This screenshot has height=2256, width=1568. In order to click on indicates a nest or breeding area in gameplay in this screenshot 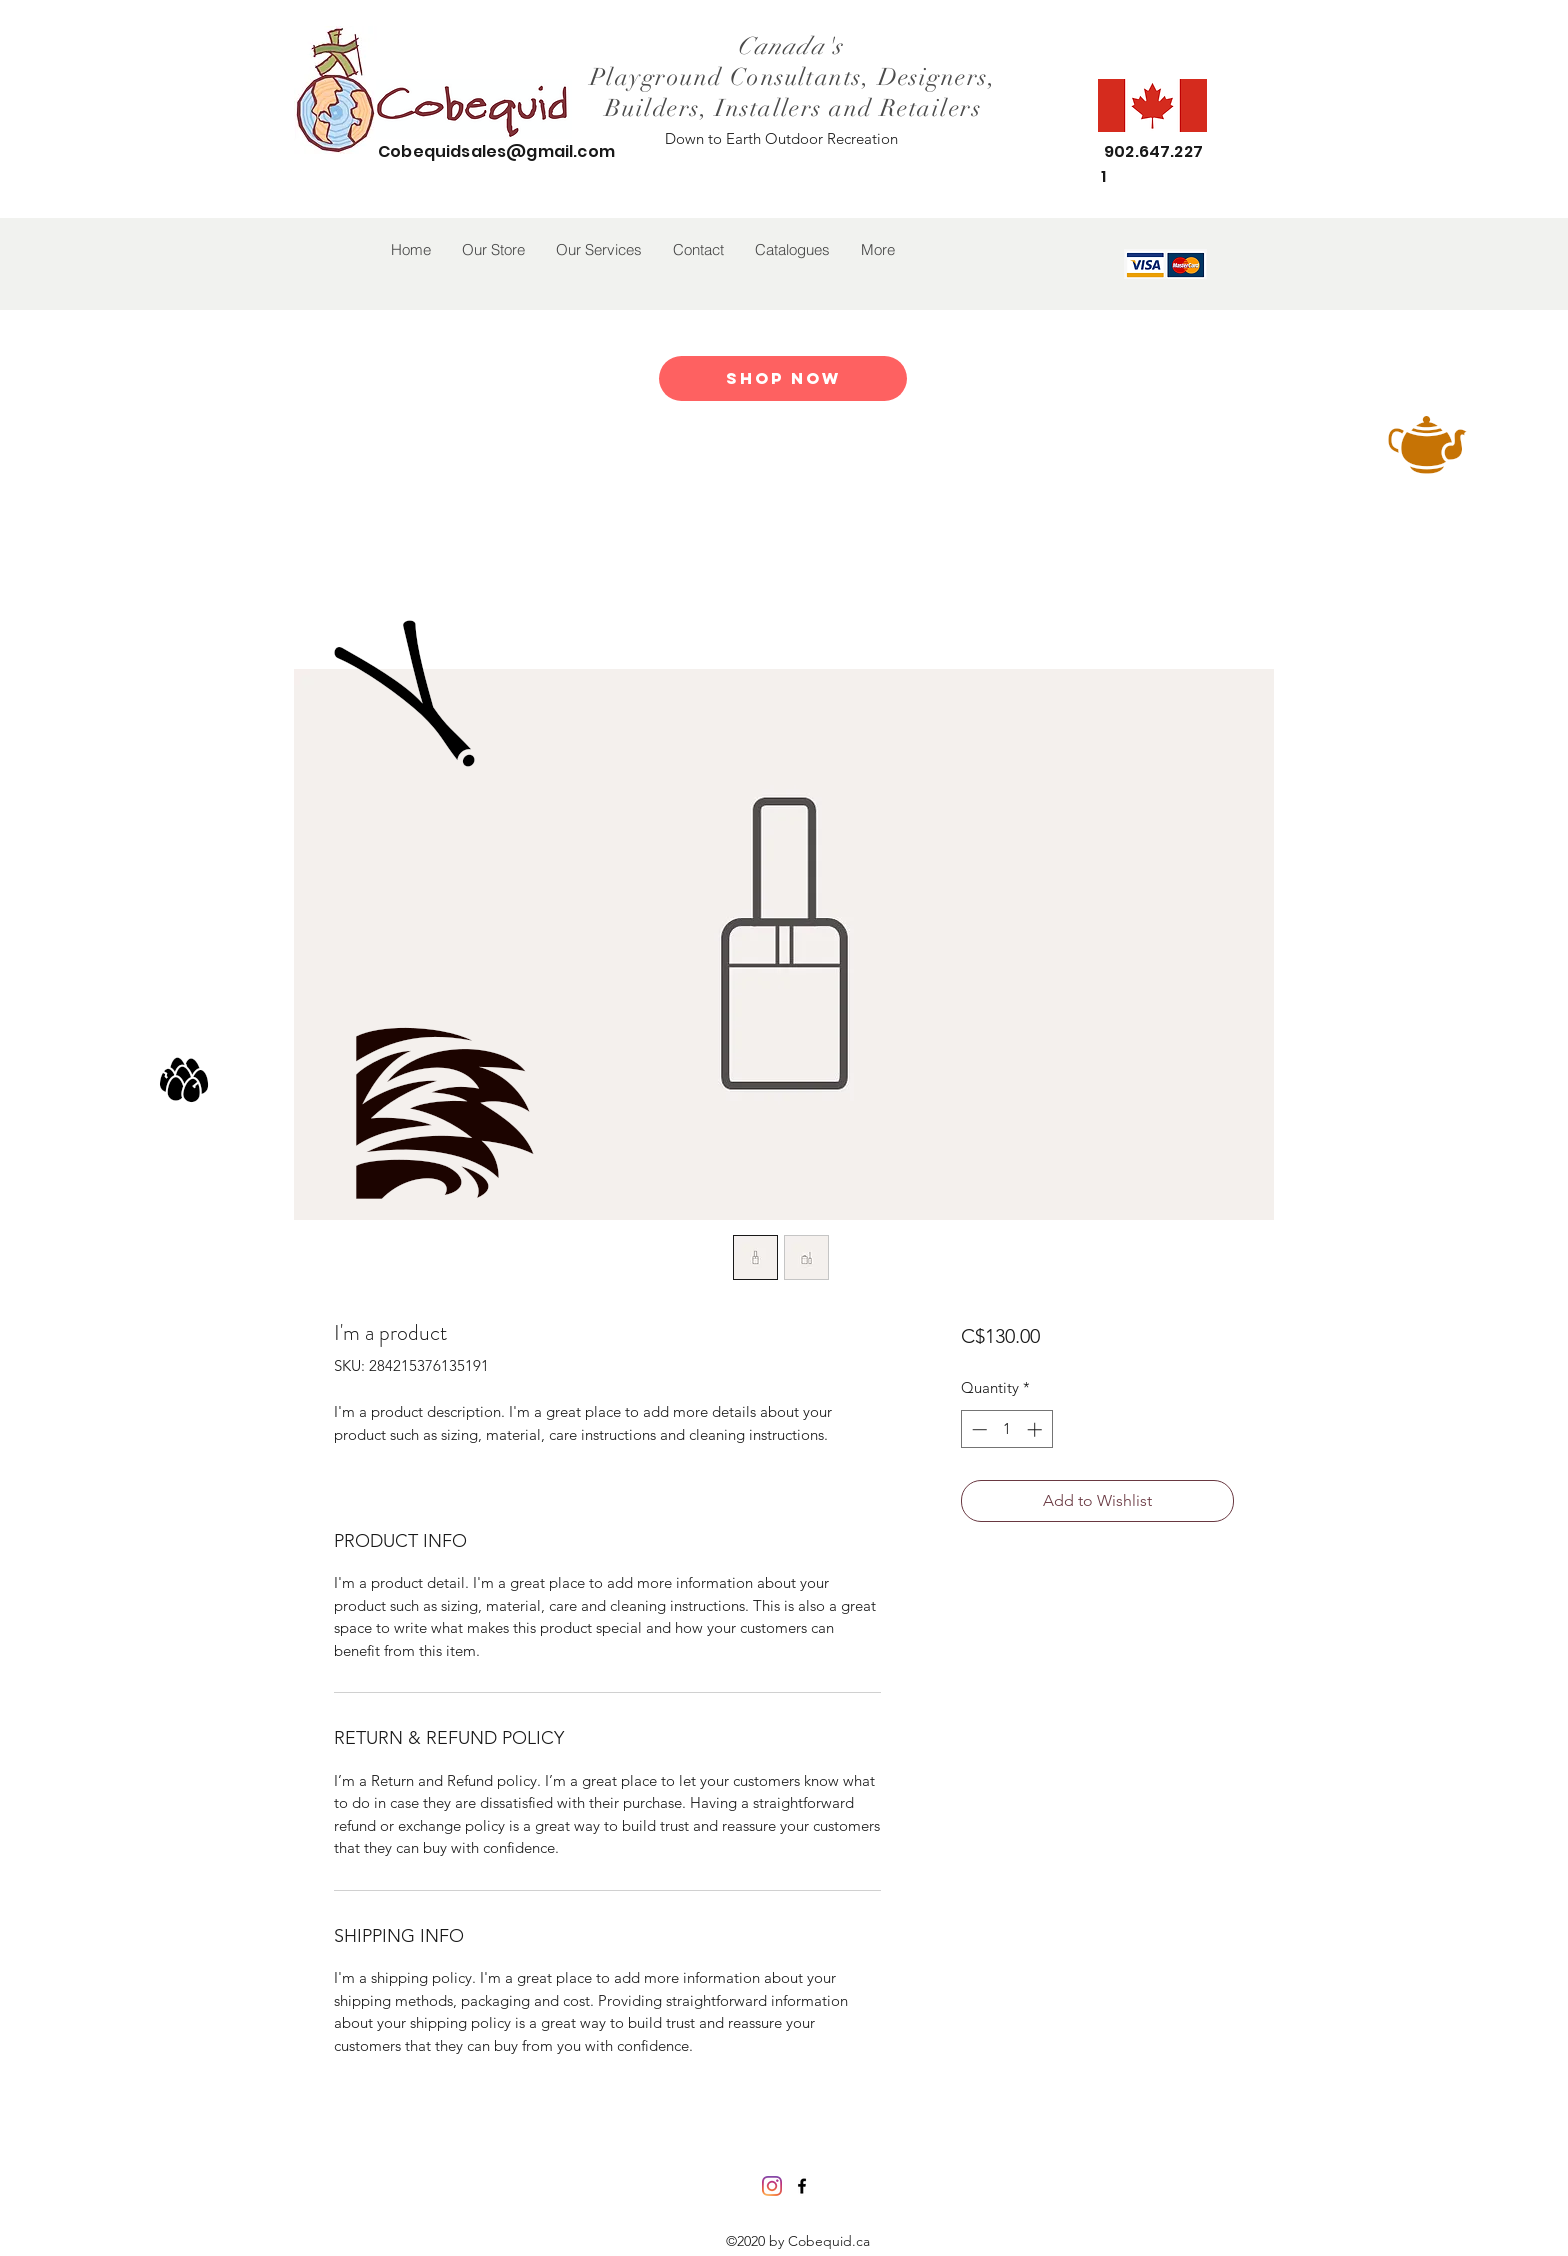, I will do `click(184, 1080)`.